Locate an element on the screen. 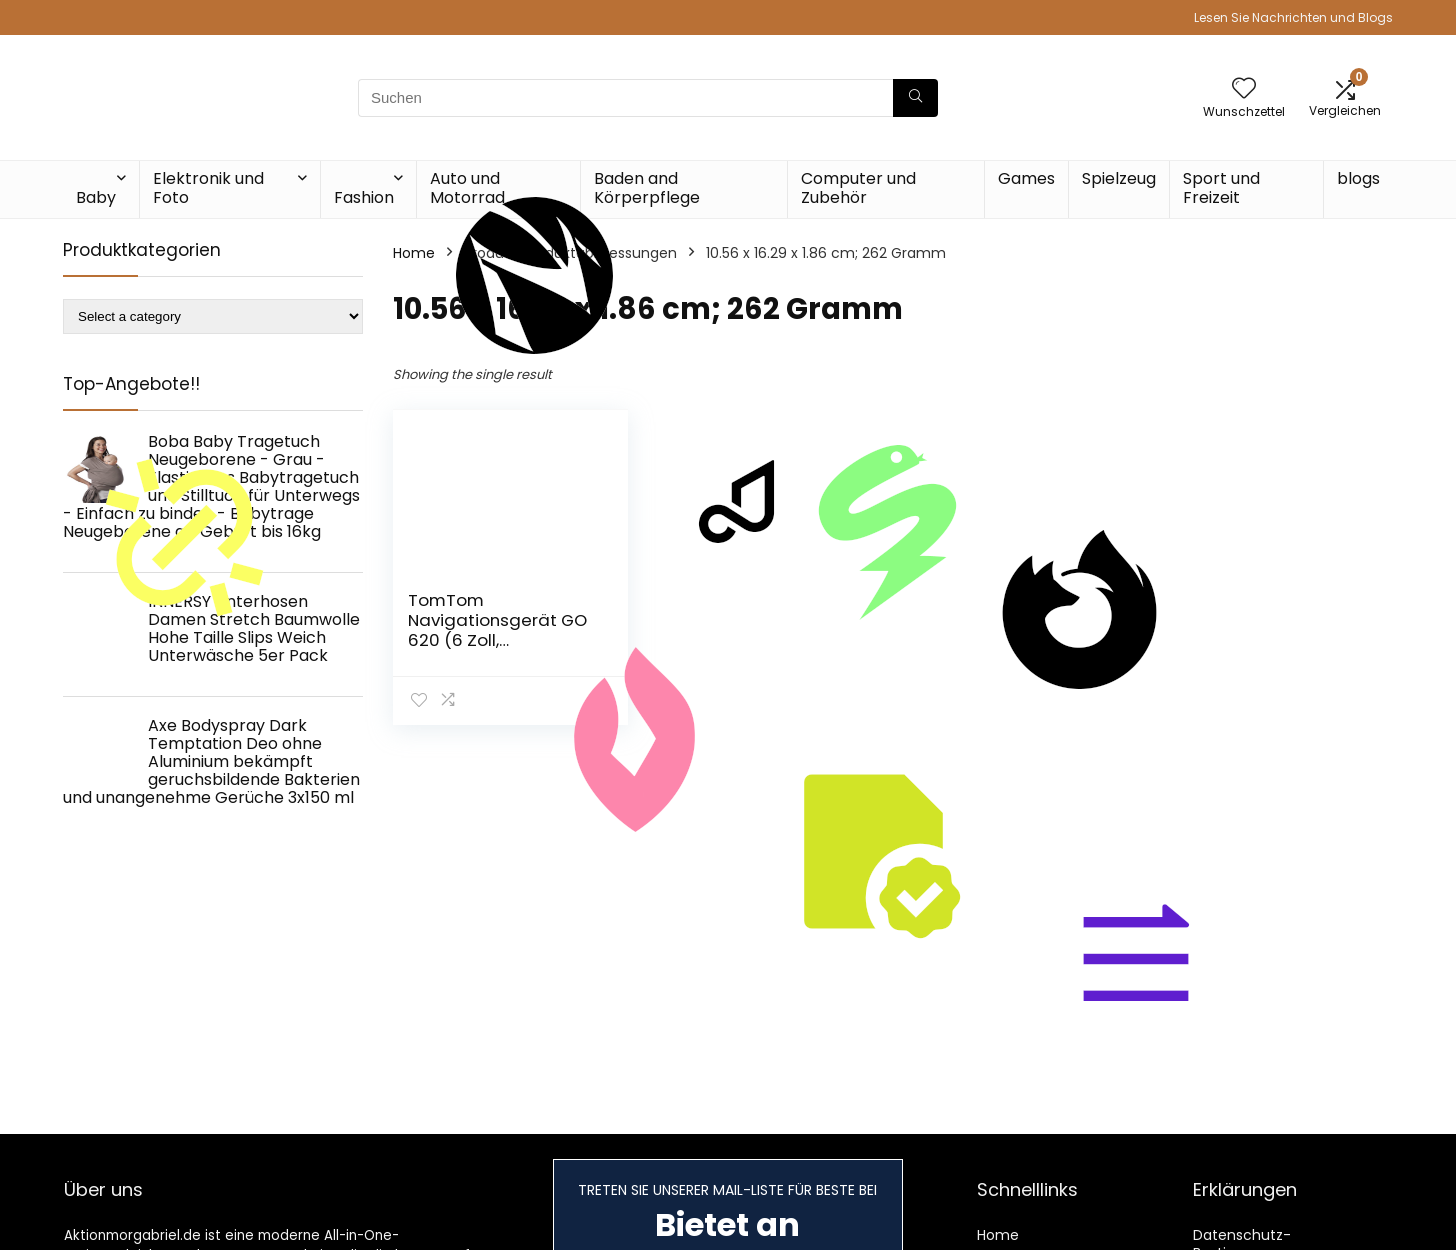 The height and width of the screenshot is (1250, 1456). open Firefox browser is located at coordinates (1079, 609).